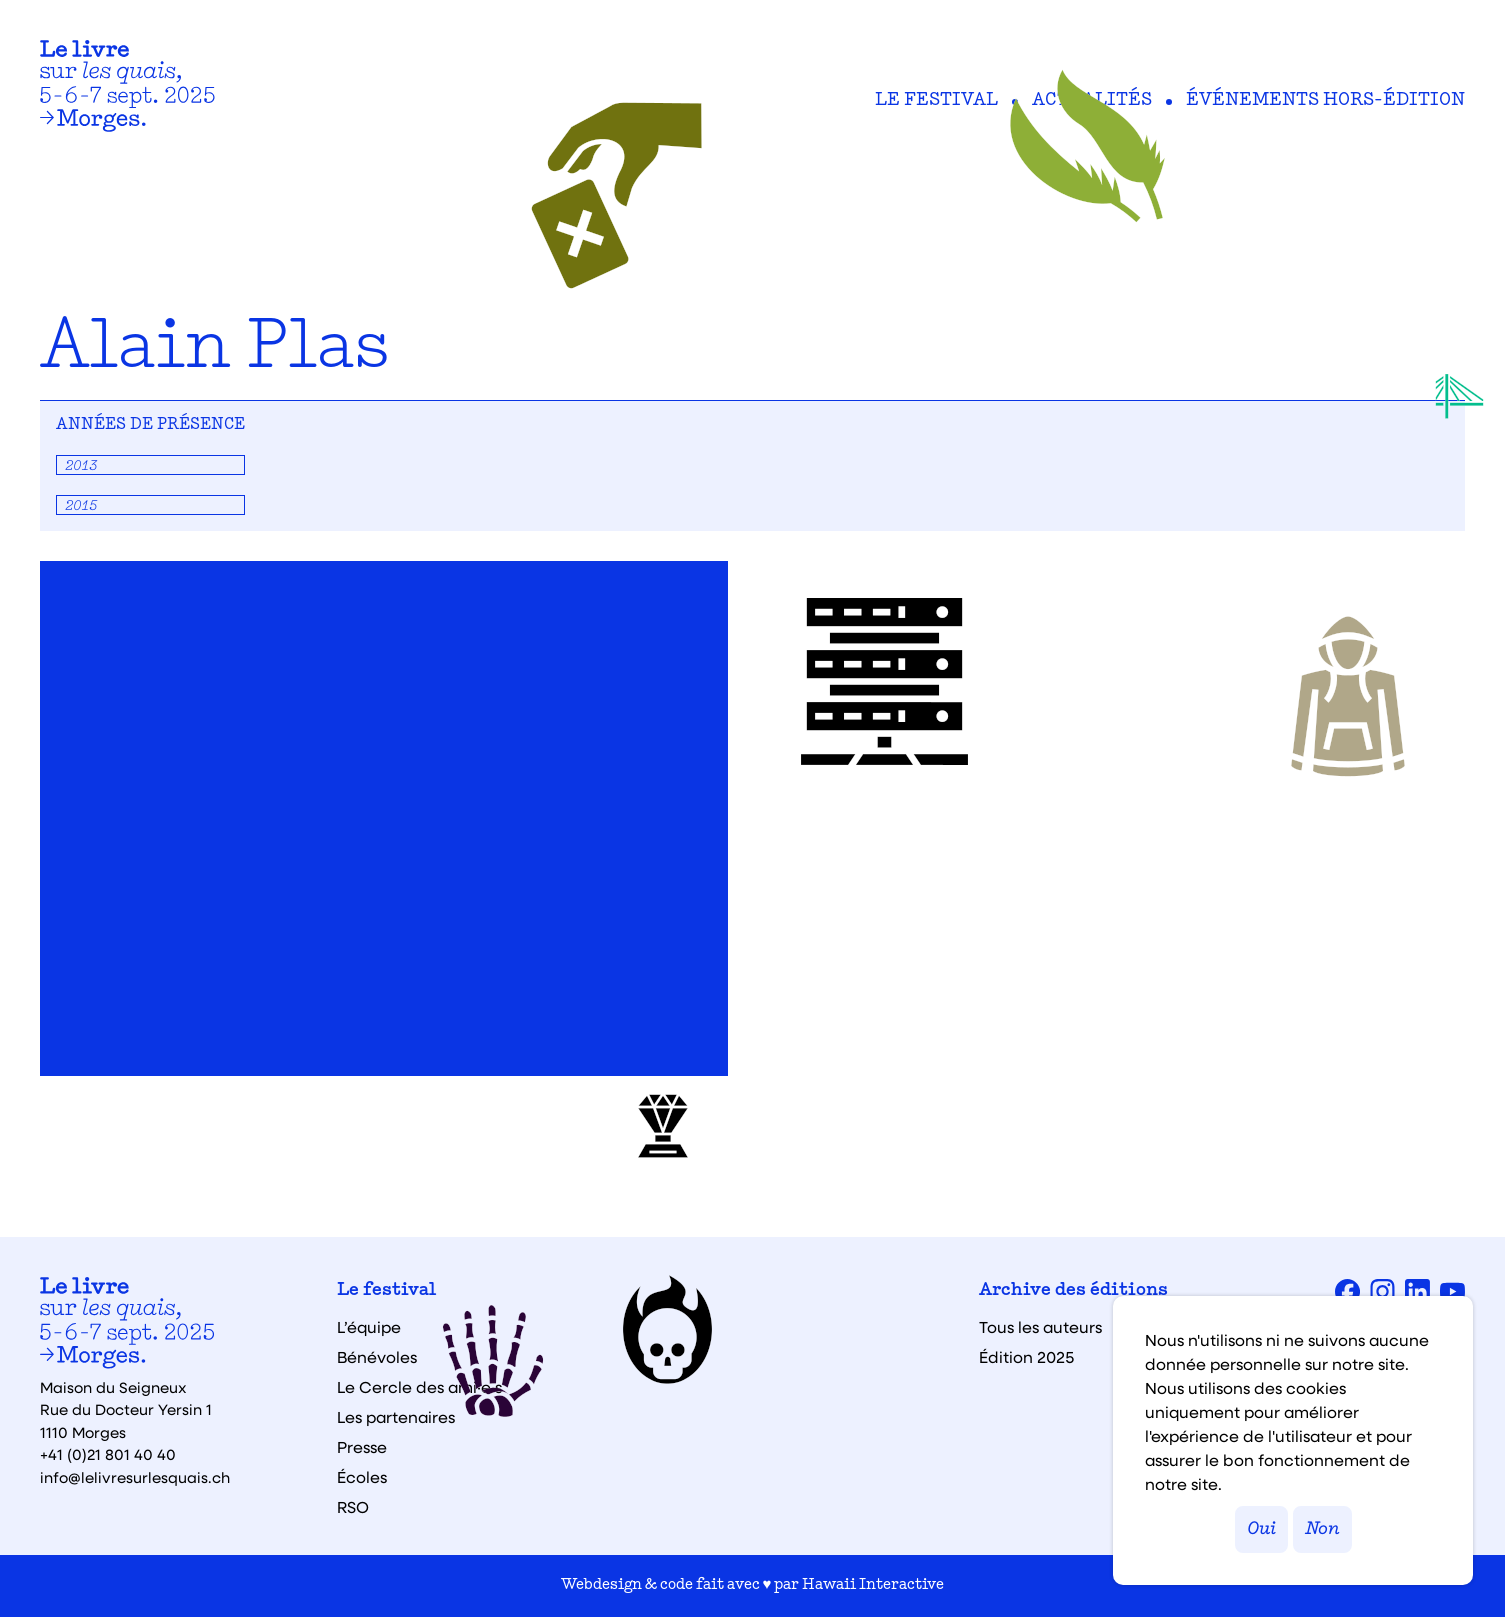  I want to click on indicates a writing or composition feature, so click(1088, 147).